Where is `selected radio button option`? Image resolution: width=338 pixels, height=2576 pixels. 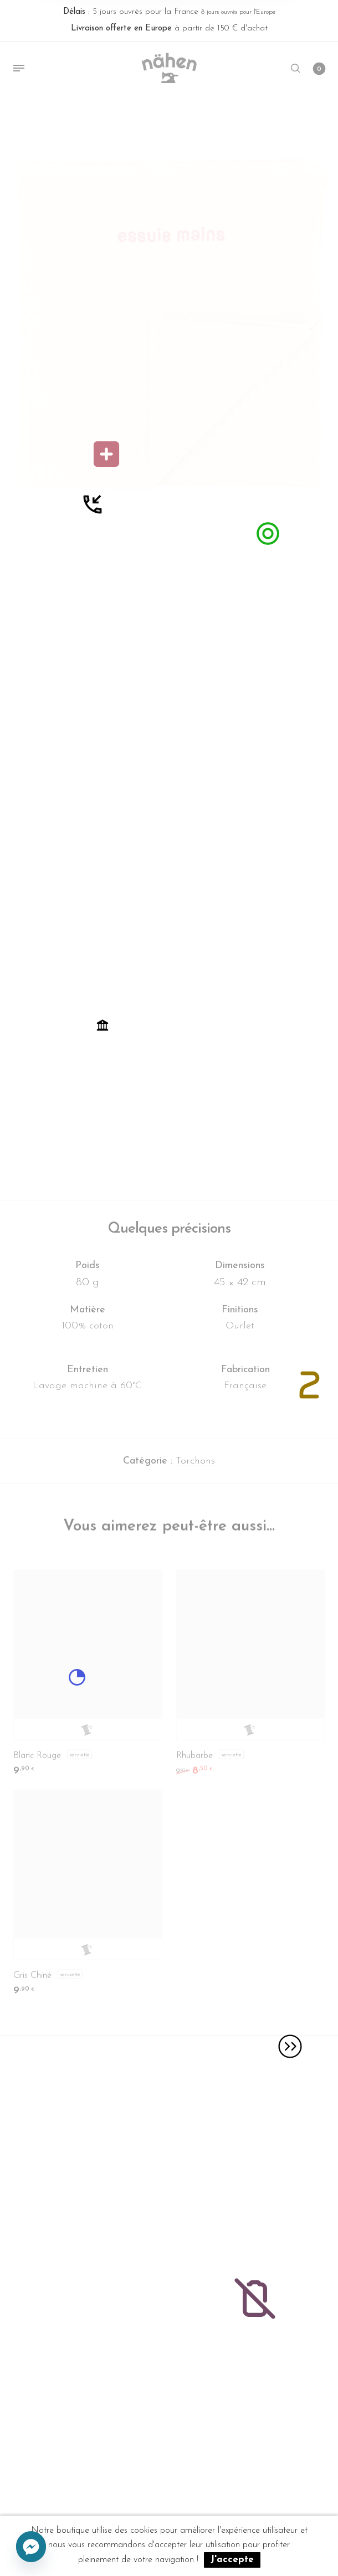
selected radio button option is located at coordinates (268, 533).